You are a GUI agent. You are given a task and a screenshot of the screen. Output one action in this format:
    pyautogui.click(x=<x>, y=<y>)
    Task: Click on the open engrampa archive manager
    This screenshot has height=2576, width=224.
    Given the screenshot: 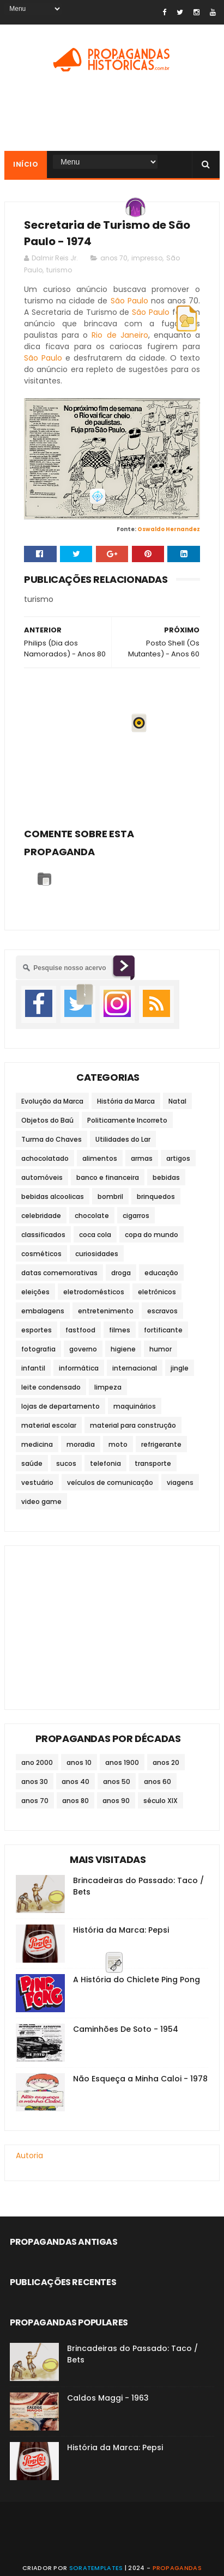 What is the action you would take?
    pyautogui.click(x=84, y=994)
    